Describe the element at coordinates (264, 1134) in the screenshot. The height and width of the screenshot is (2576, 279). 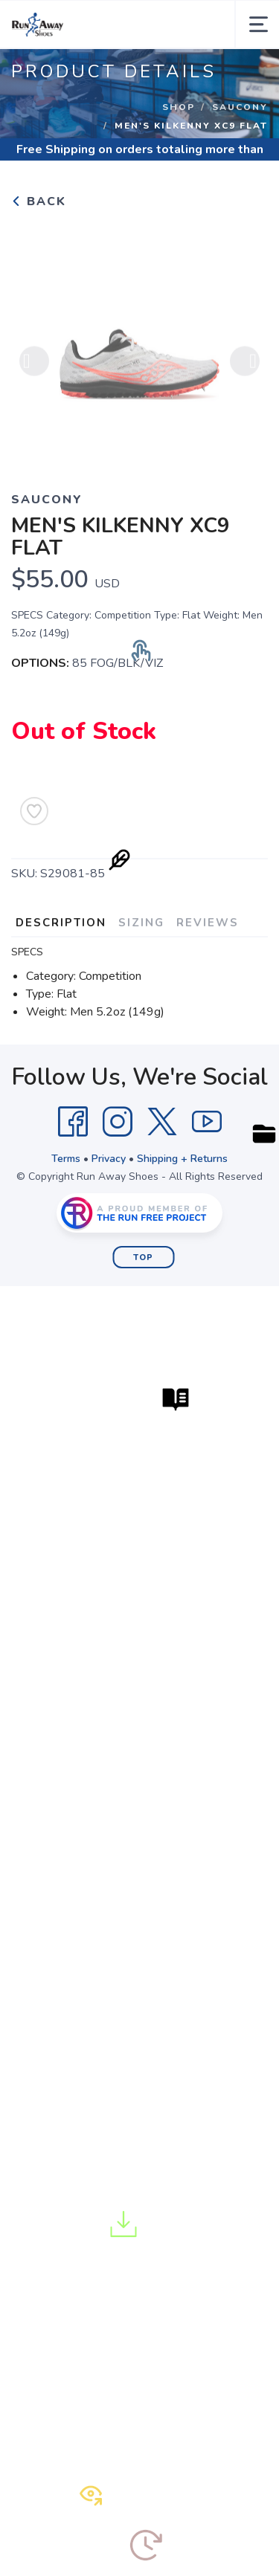
I see `access a closed or collapsed folder` at that location.